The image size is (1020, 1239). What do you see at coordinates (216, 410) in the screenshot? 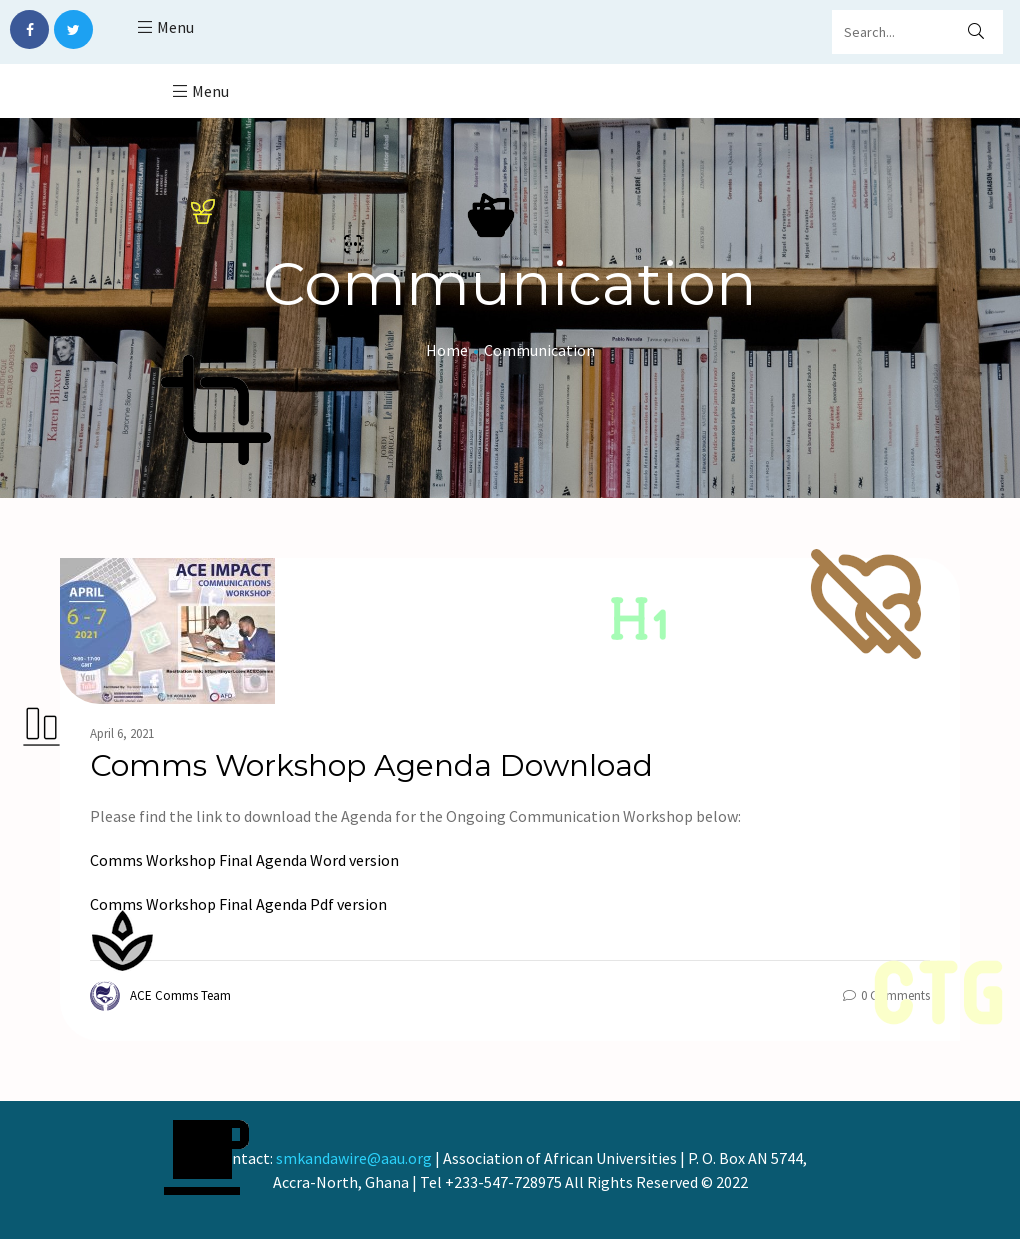
I see `crop an image or photo` at bounding box center [216, 410].